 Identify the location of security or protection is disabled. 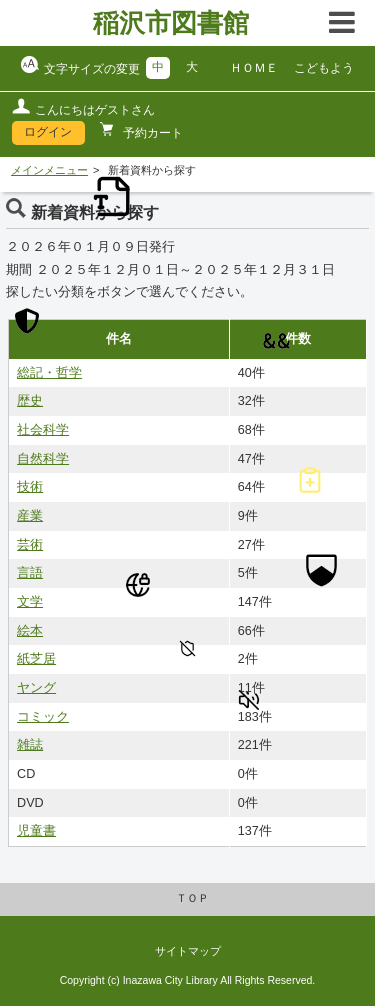
(187, 648).